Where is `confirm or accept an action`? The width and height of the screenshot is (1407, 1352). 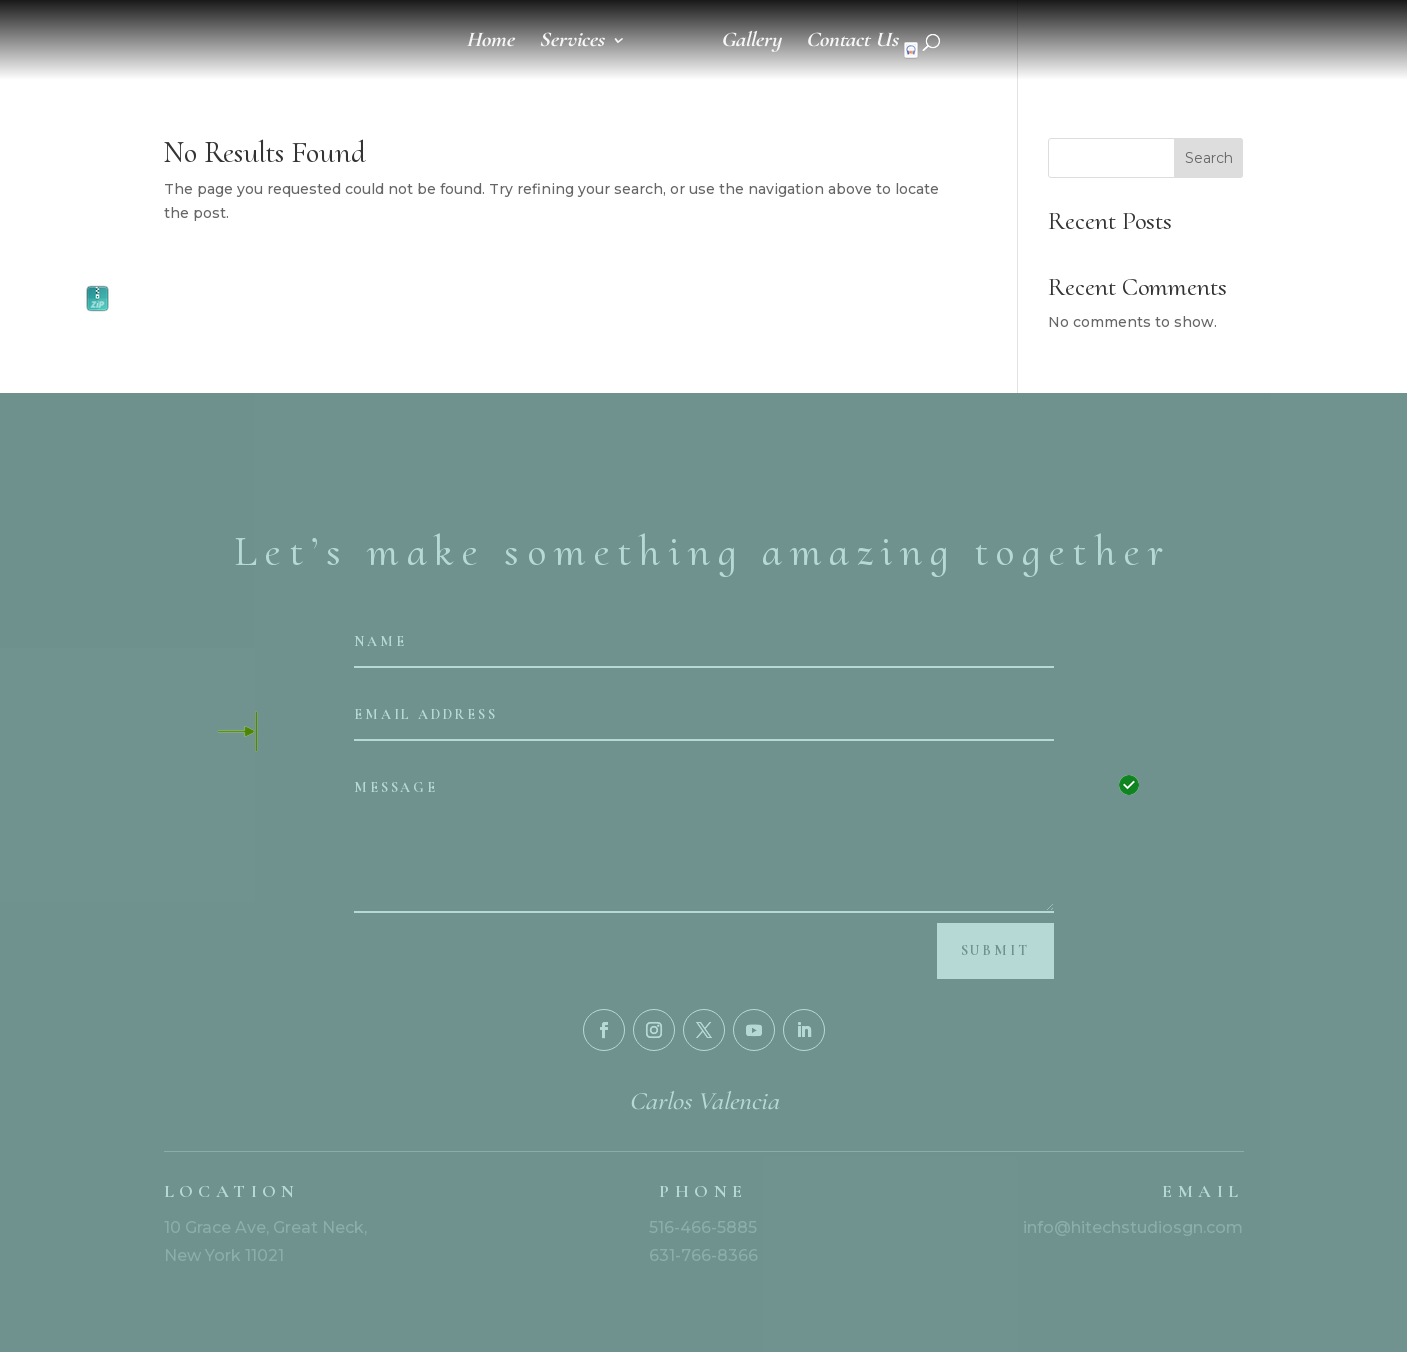 confirm or accept an action is located at coordinates (1129, 785).